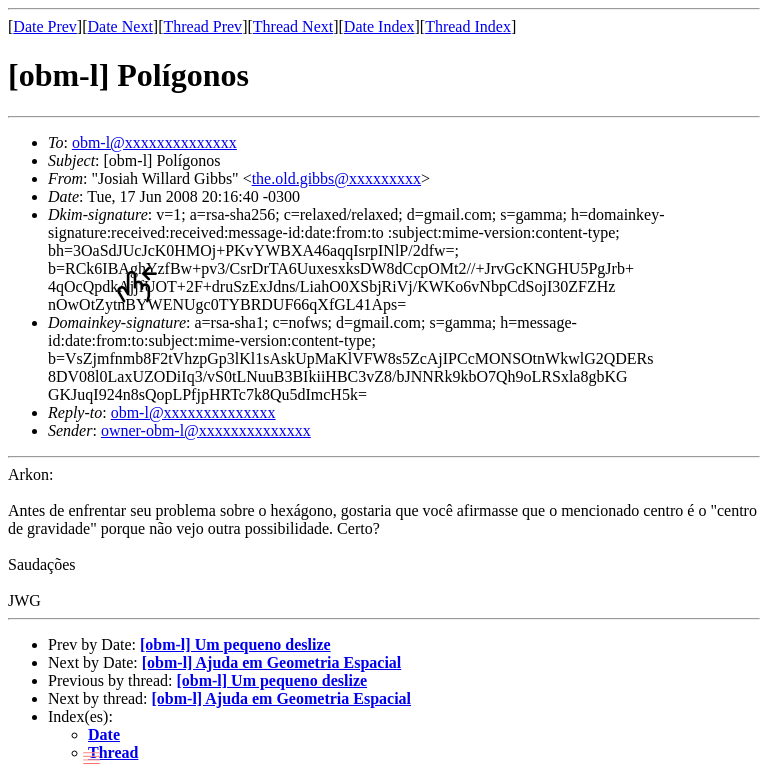 This screenshot has height=778, width=768. Describe the element at coordinates (135, 286) in the screenshot. I see `swipe left to navigate or dismiss` at that location.